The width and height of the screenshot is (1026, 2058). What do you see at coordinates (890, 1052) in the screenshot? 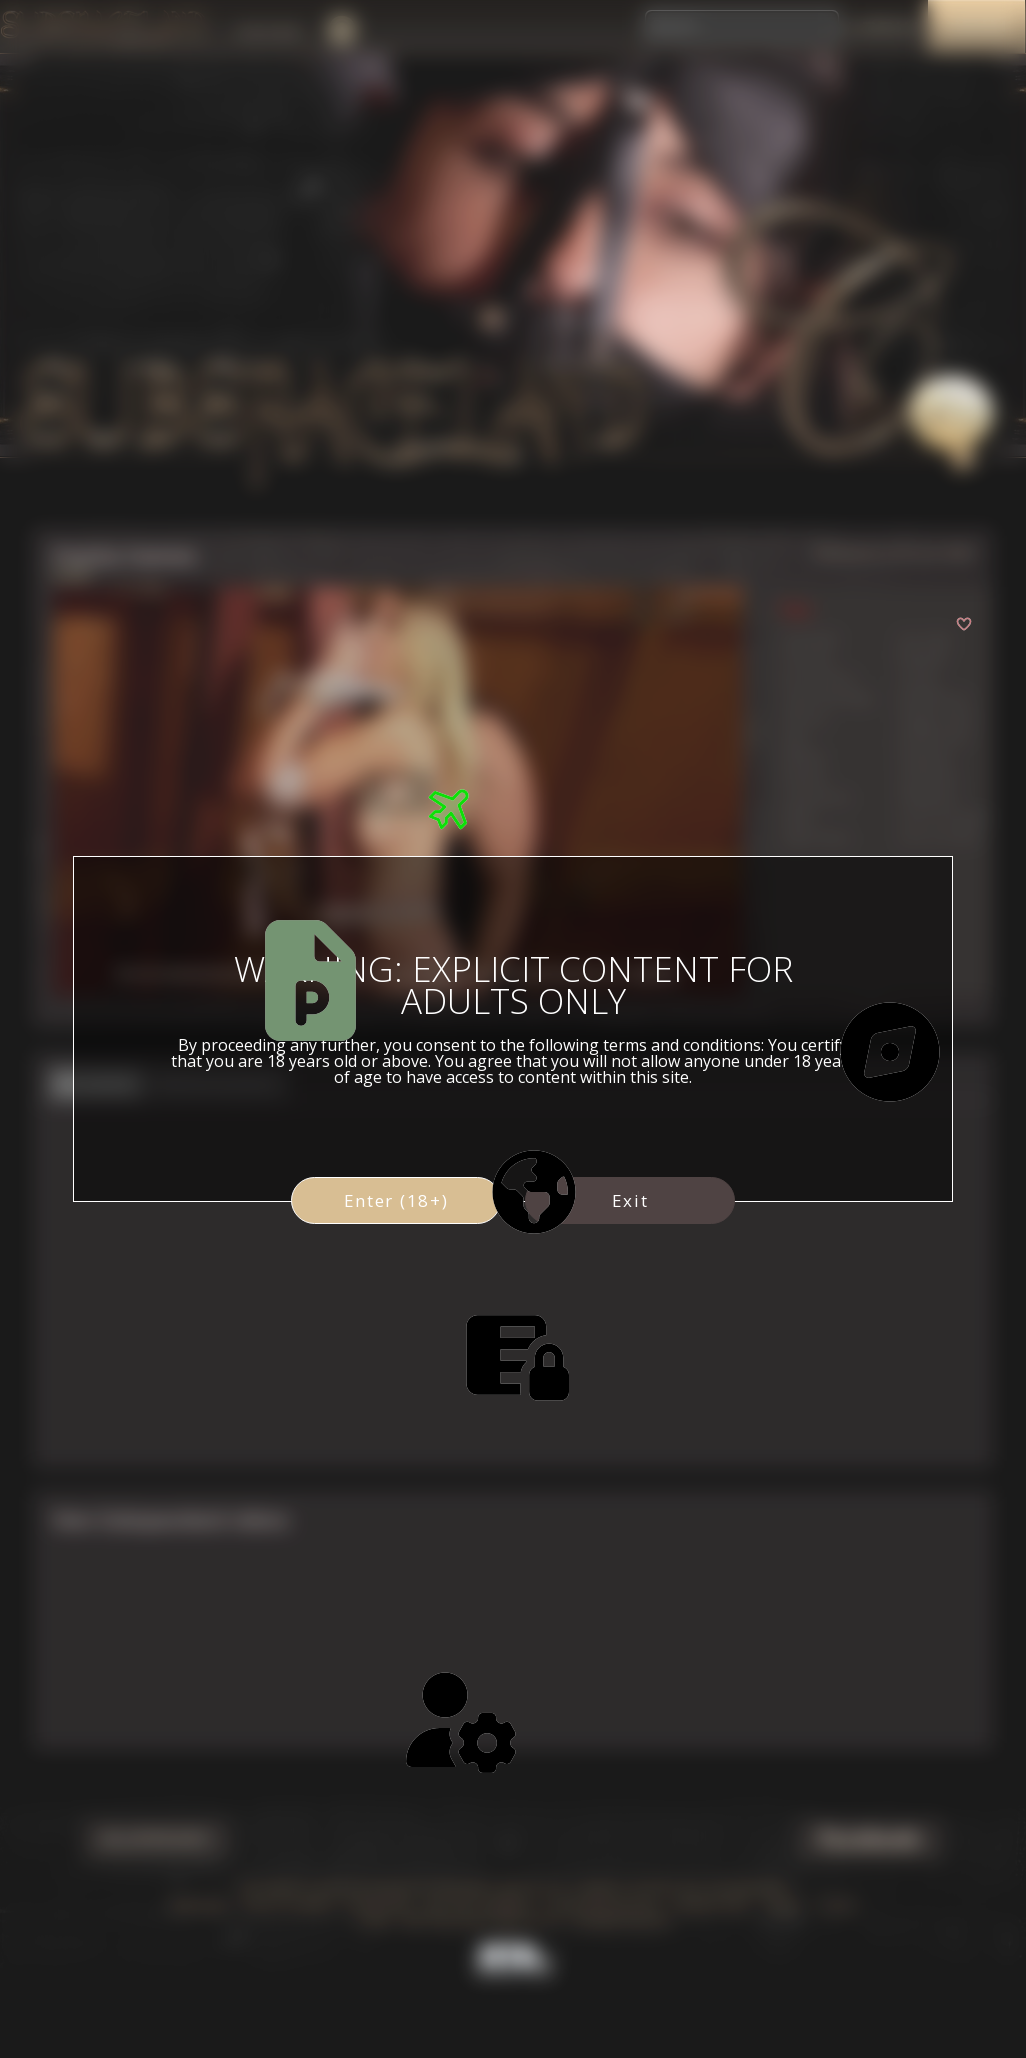
I see `open the discord server discovery page` at bounding box center [890, 1052].